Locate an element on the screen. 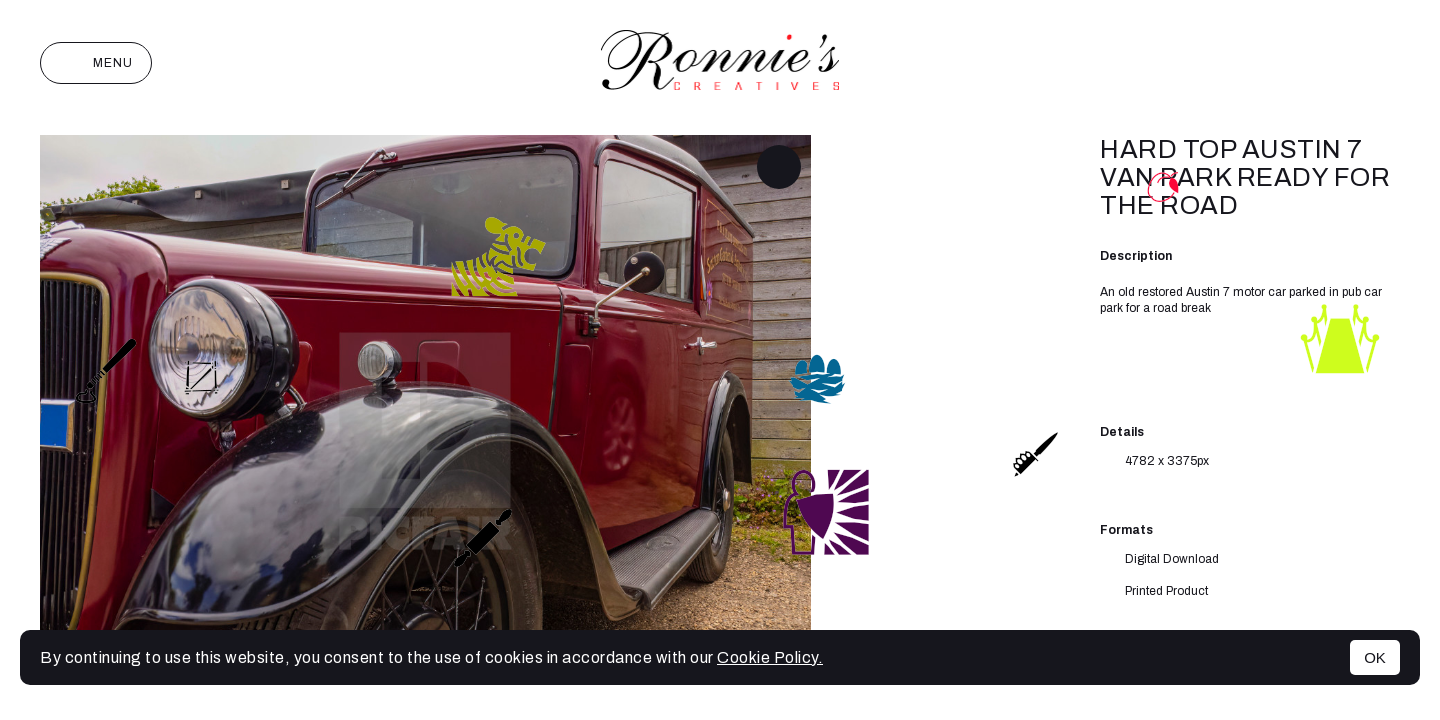  equip a trench knife weapon is located at coordinates (1035, 454).